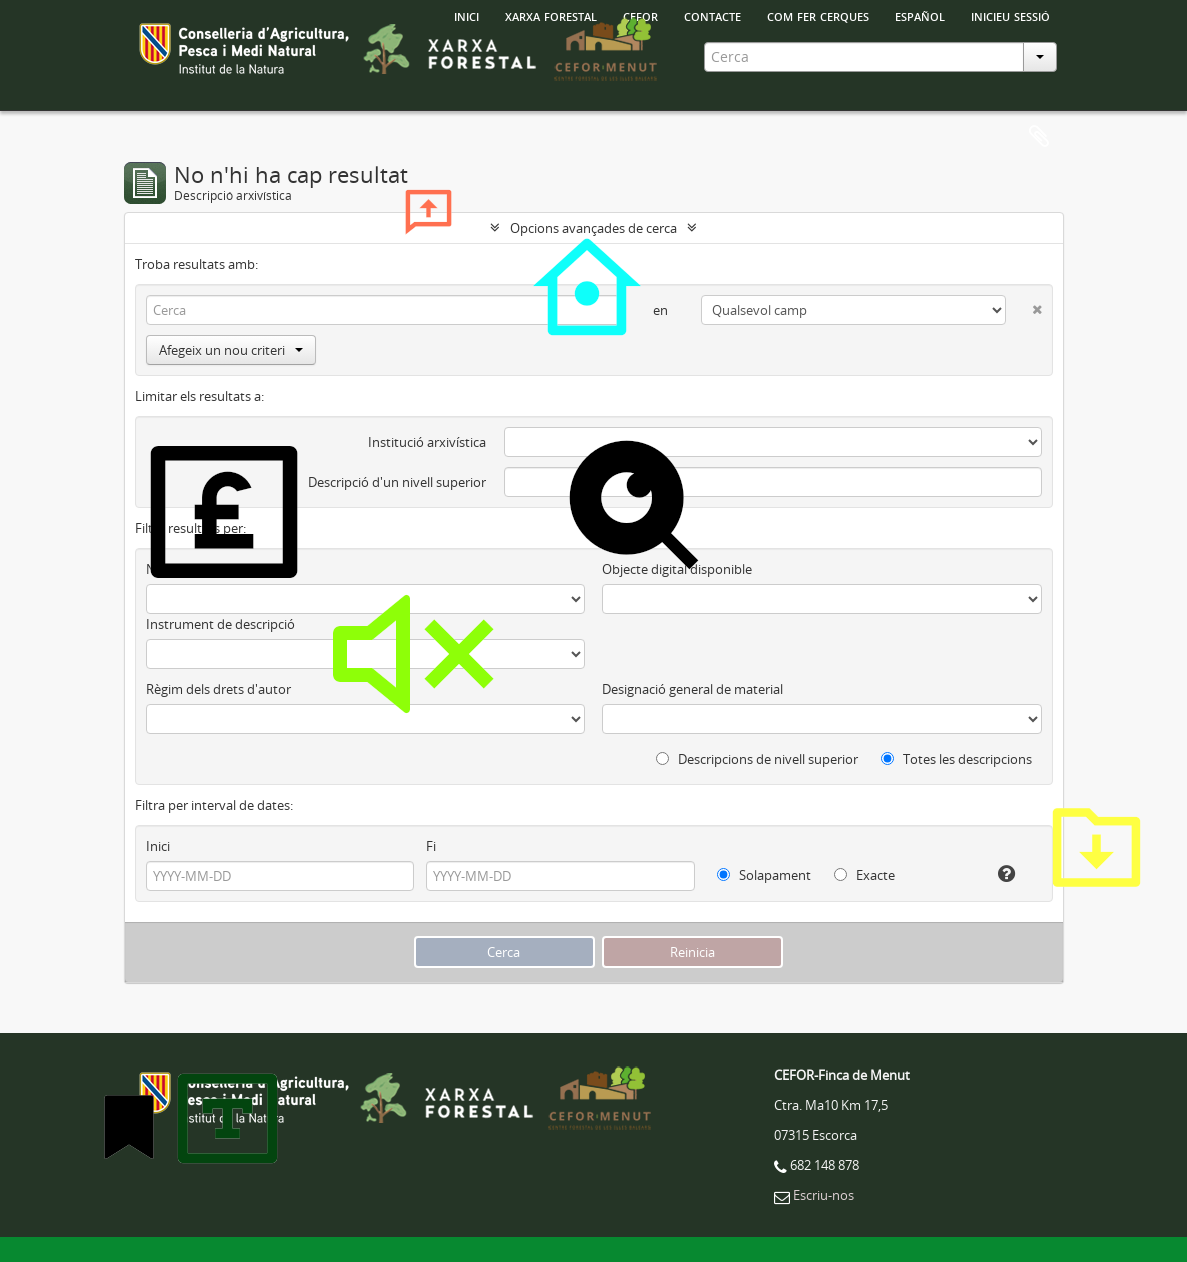 The height and width of the screenshot is (1262, 1187). What do you see at coordinates (410, 654) in the screenshot?
I see `mute audio or sound` at bounding box center [410, 654].